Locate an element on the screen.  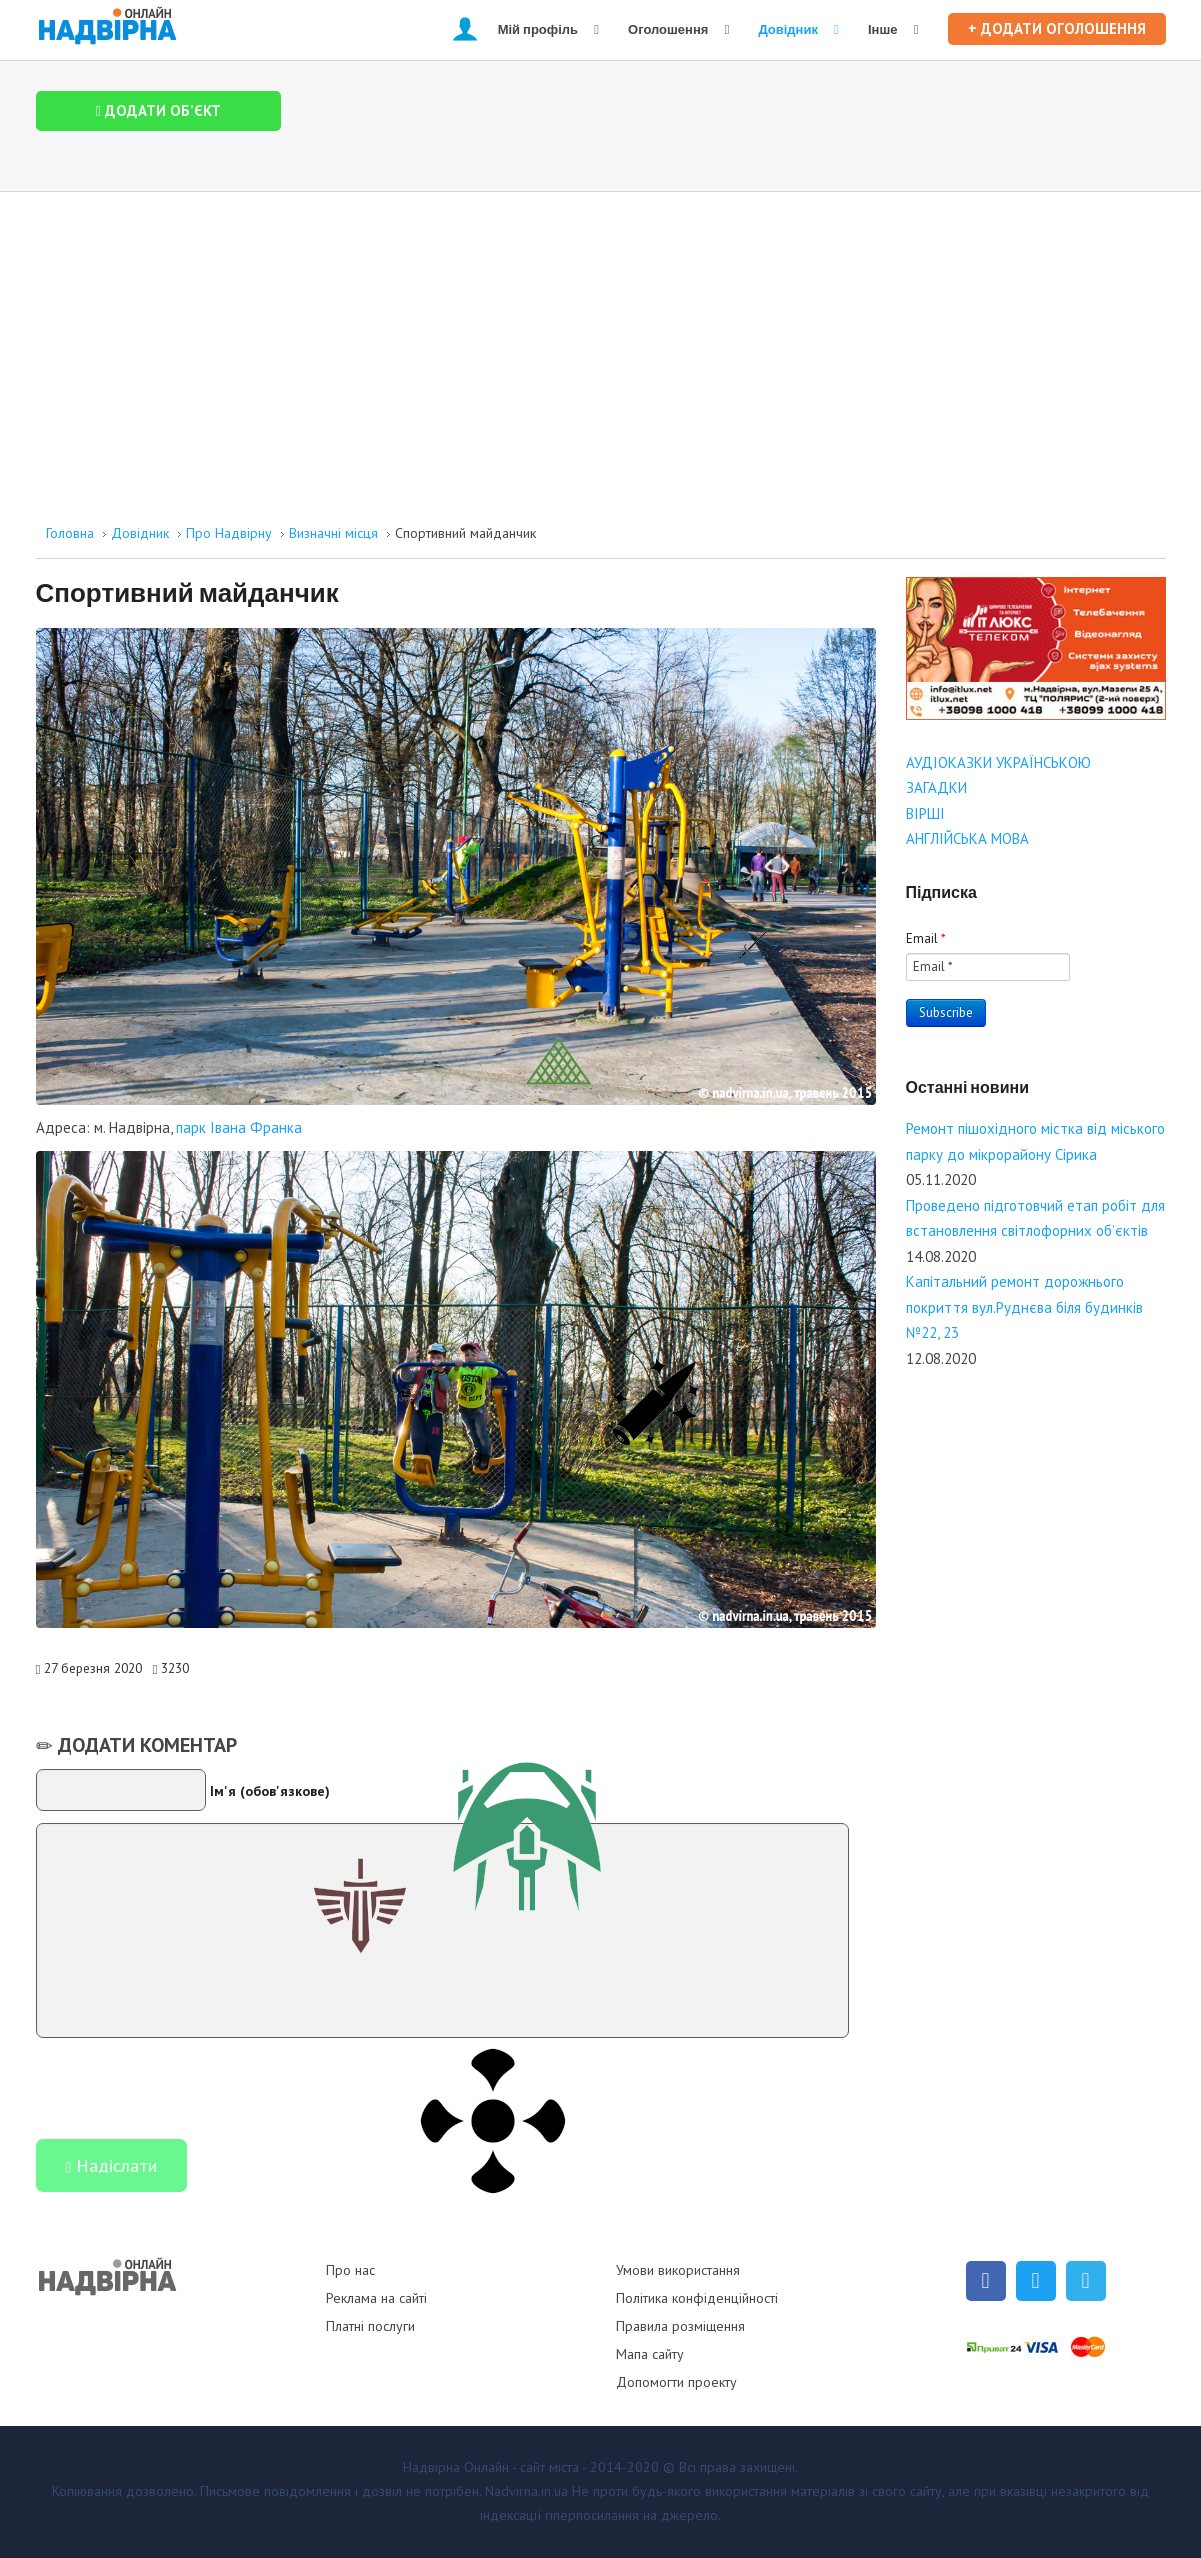
perform a stomp or ground attack is located at coordinates (406, 1396).